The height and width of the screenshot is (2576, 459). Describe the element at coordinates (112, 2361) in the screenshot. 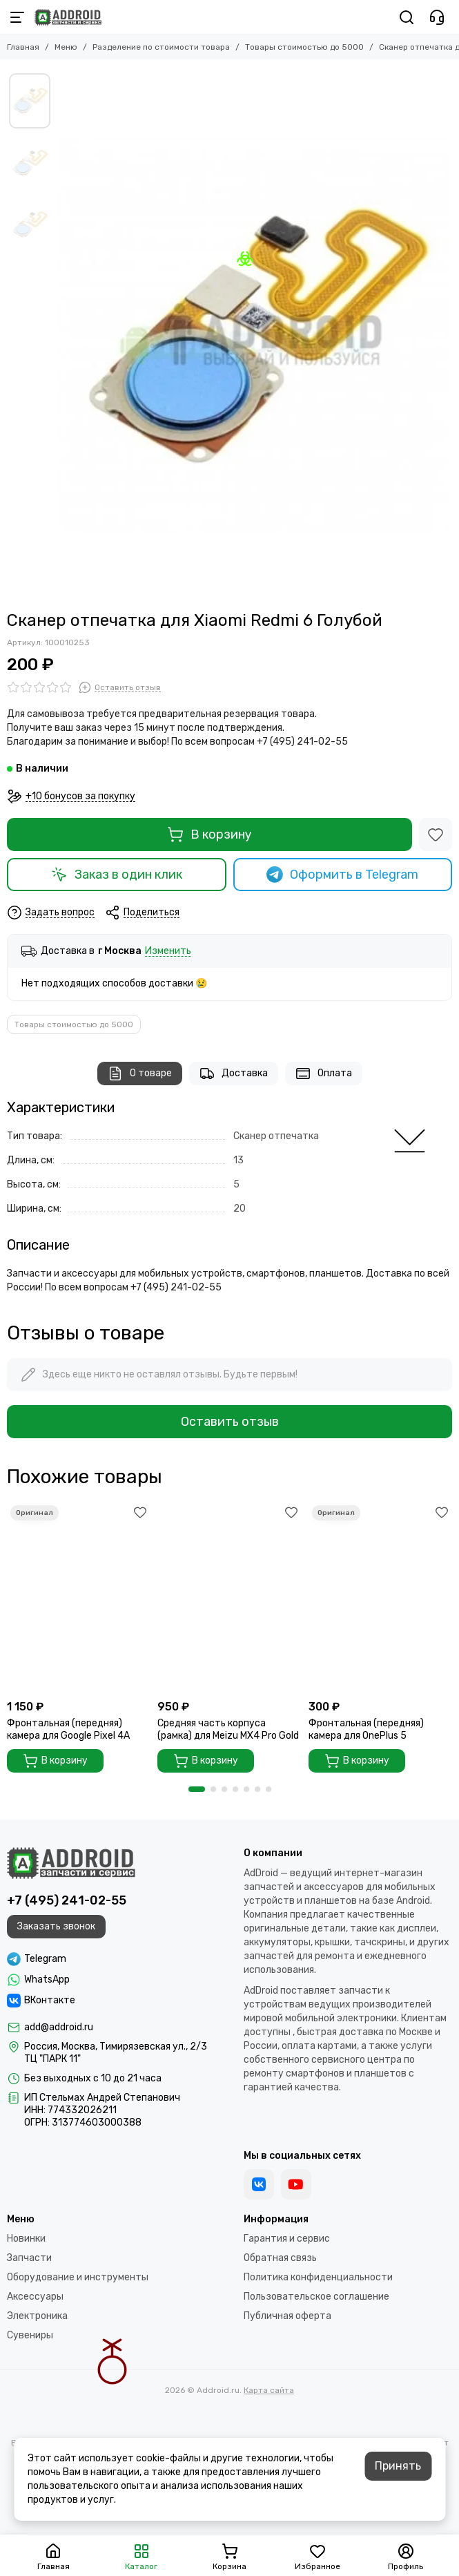

I see `indicates nonbinary gender identity option` at that location.